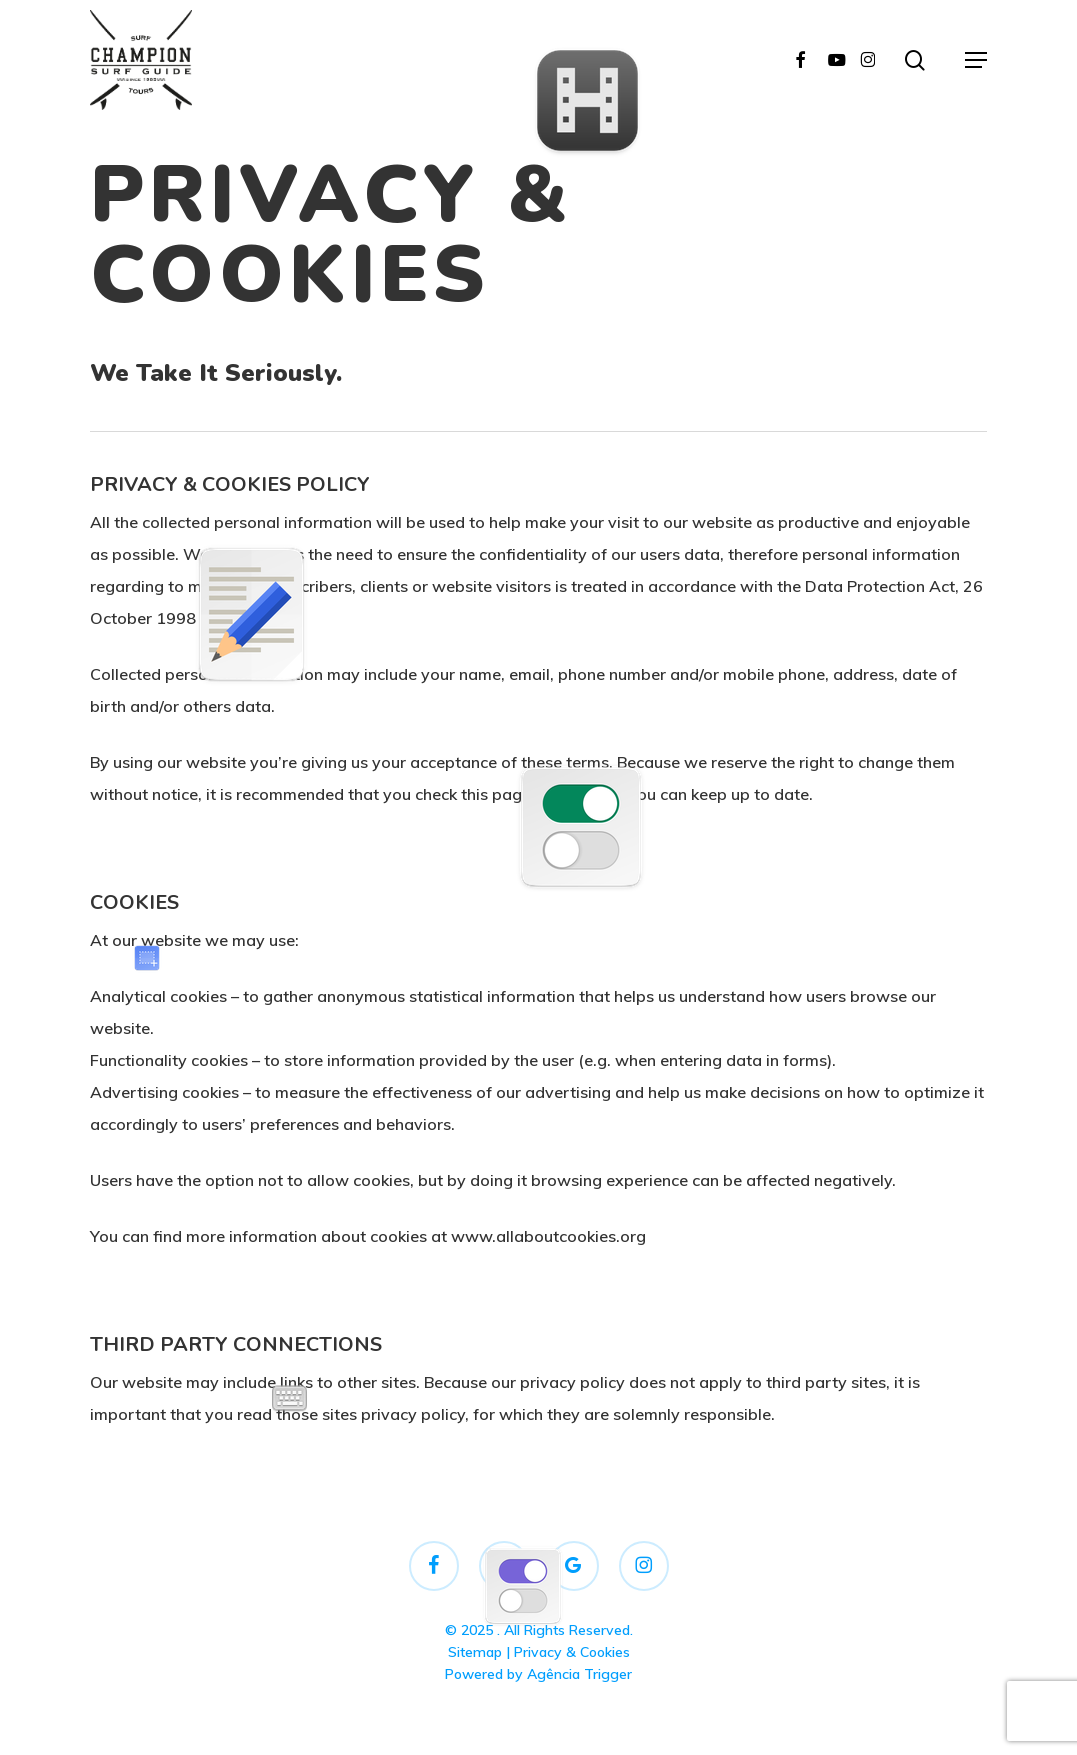 Image resolution: width=1077 pixels, height=1755 pixels. Describe the element at coordinates (581, 827) in the screenshot. I see `open gnome tweaks settings application` at that location.